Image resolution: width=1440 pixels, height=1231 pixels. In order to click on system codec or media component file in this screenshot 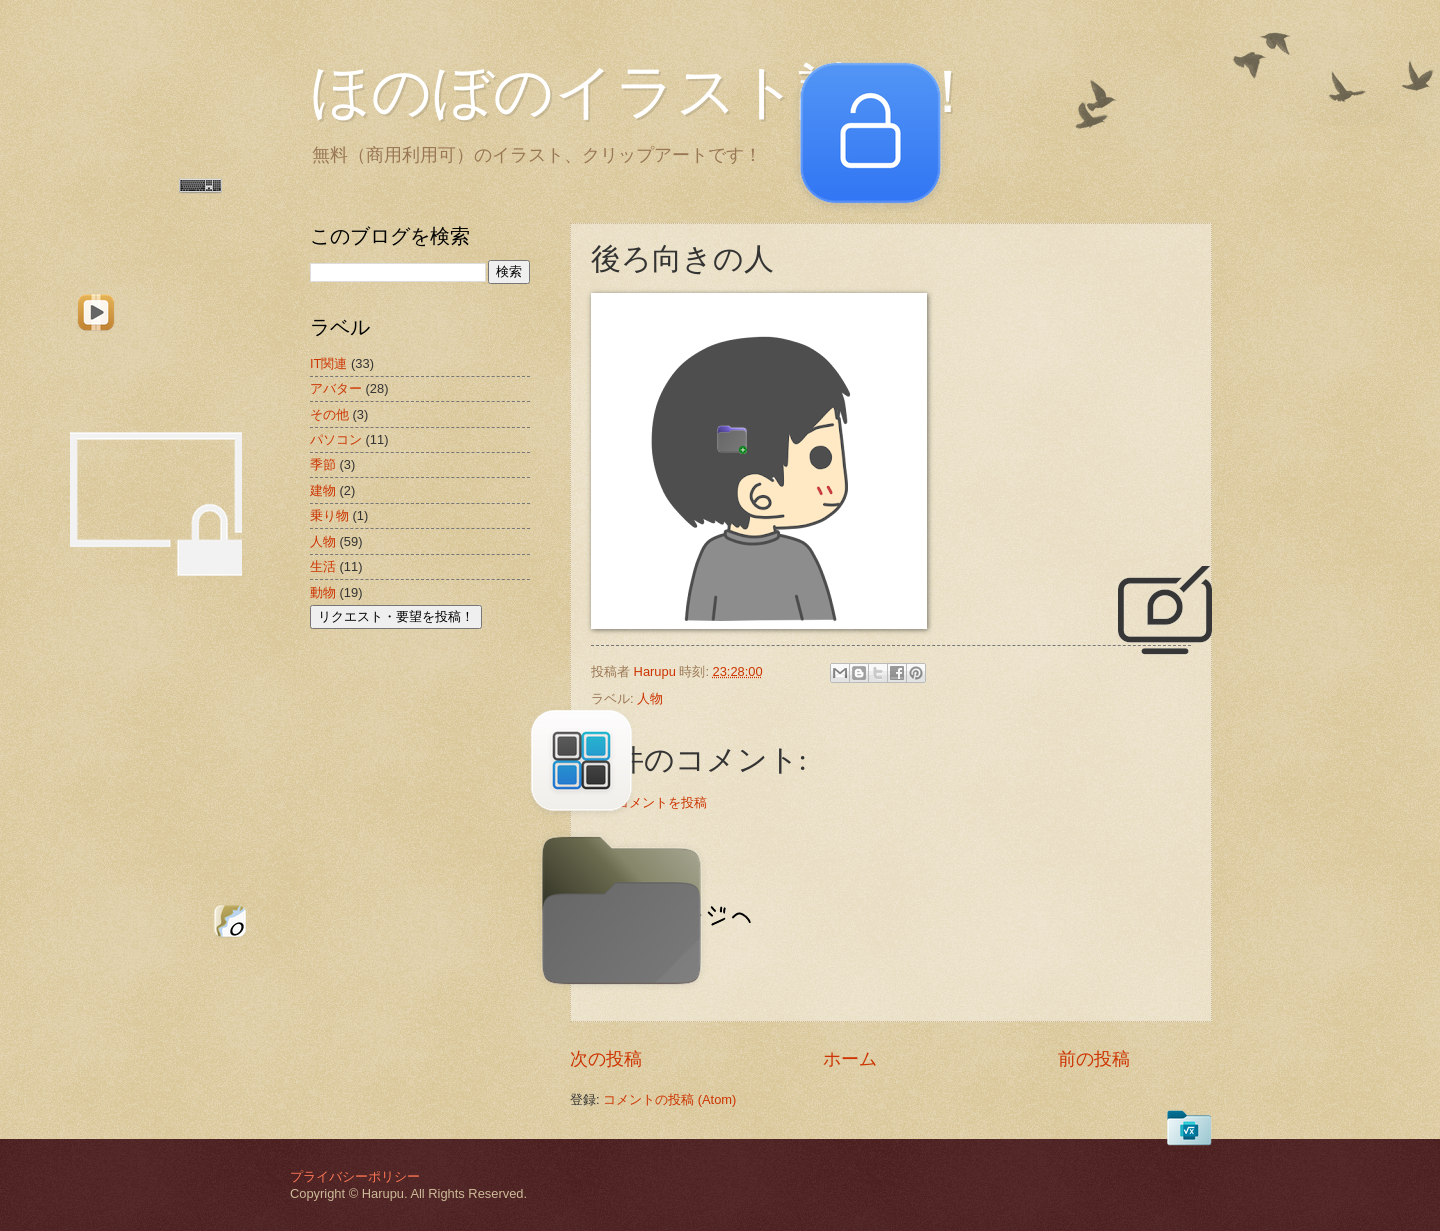, I will do `click(96, 313)`.